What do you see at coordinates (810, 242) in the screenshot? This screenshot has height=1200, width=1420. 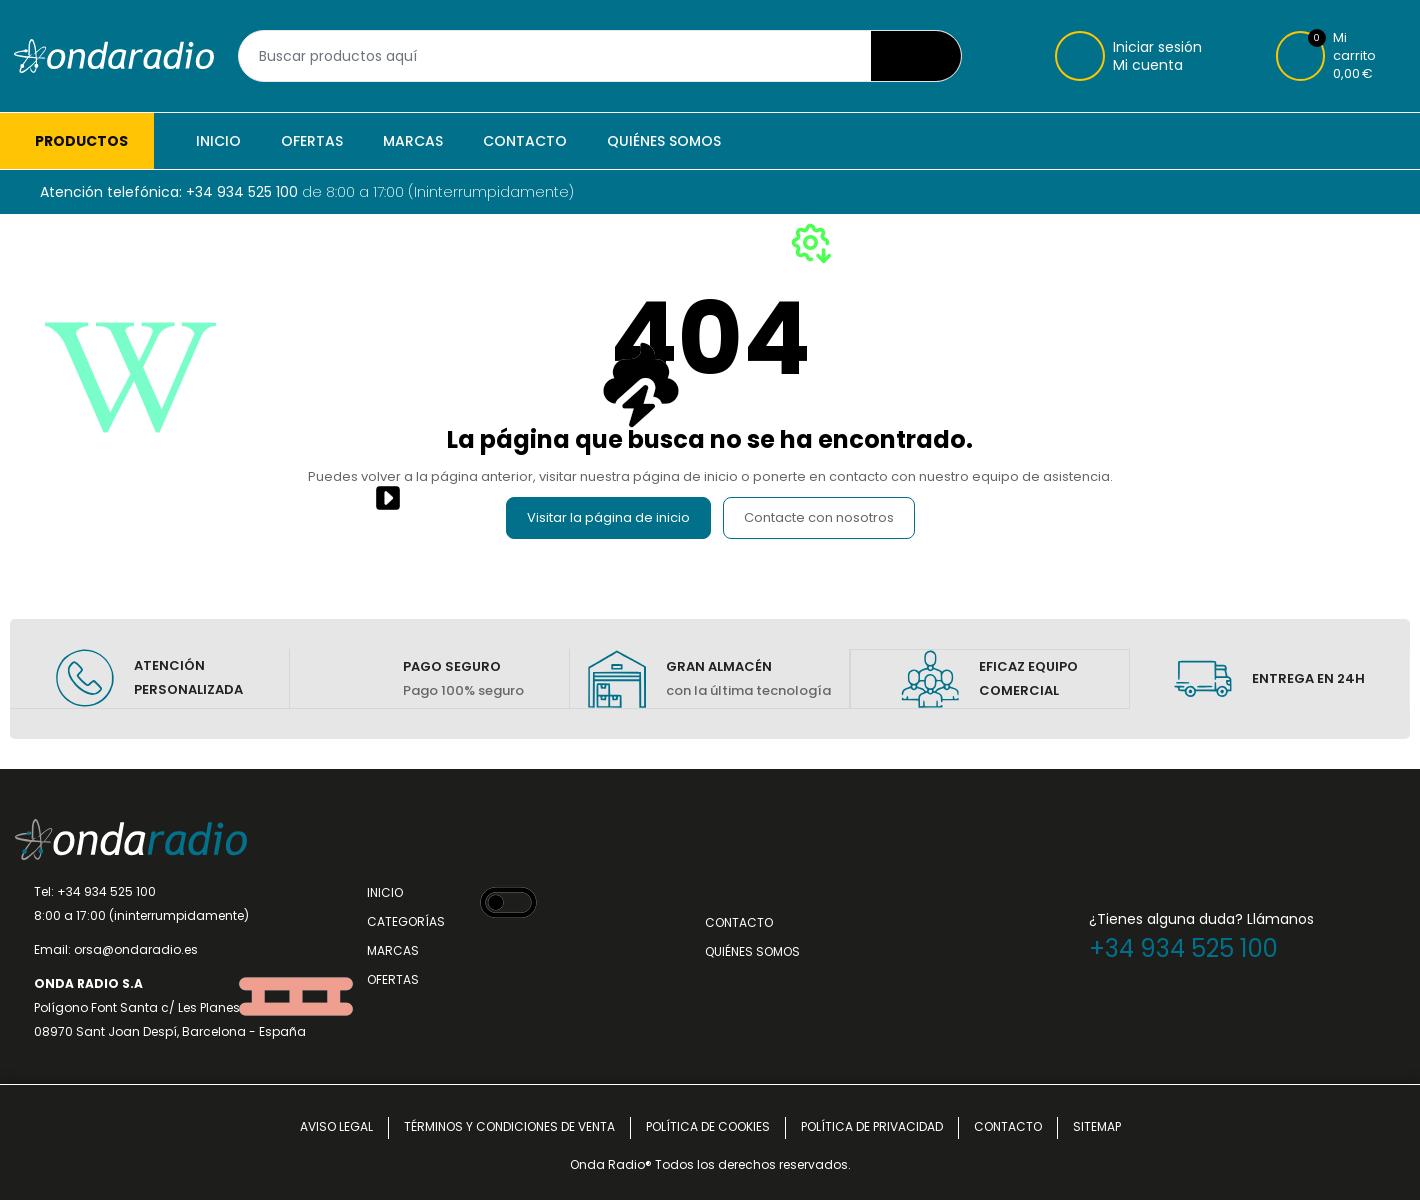 I see `download or export settings` at bounding box center [810, 242].